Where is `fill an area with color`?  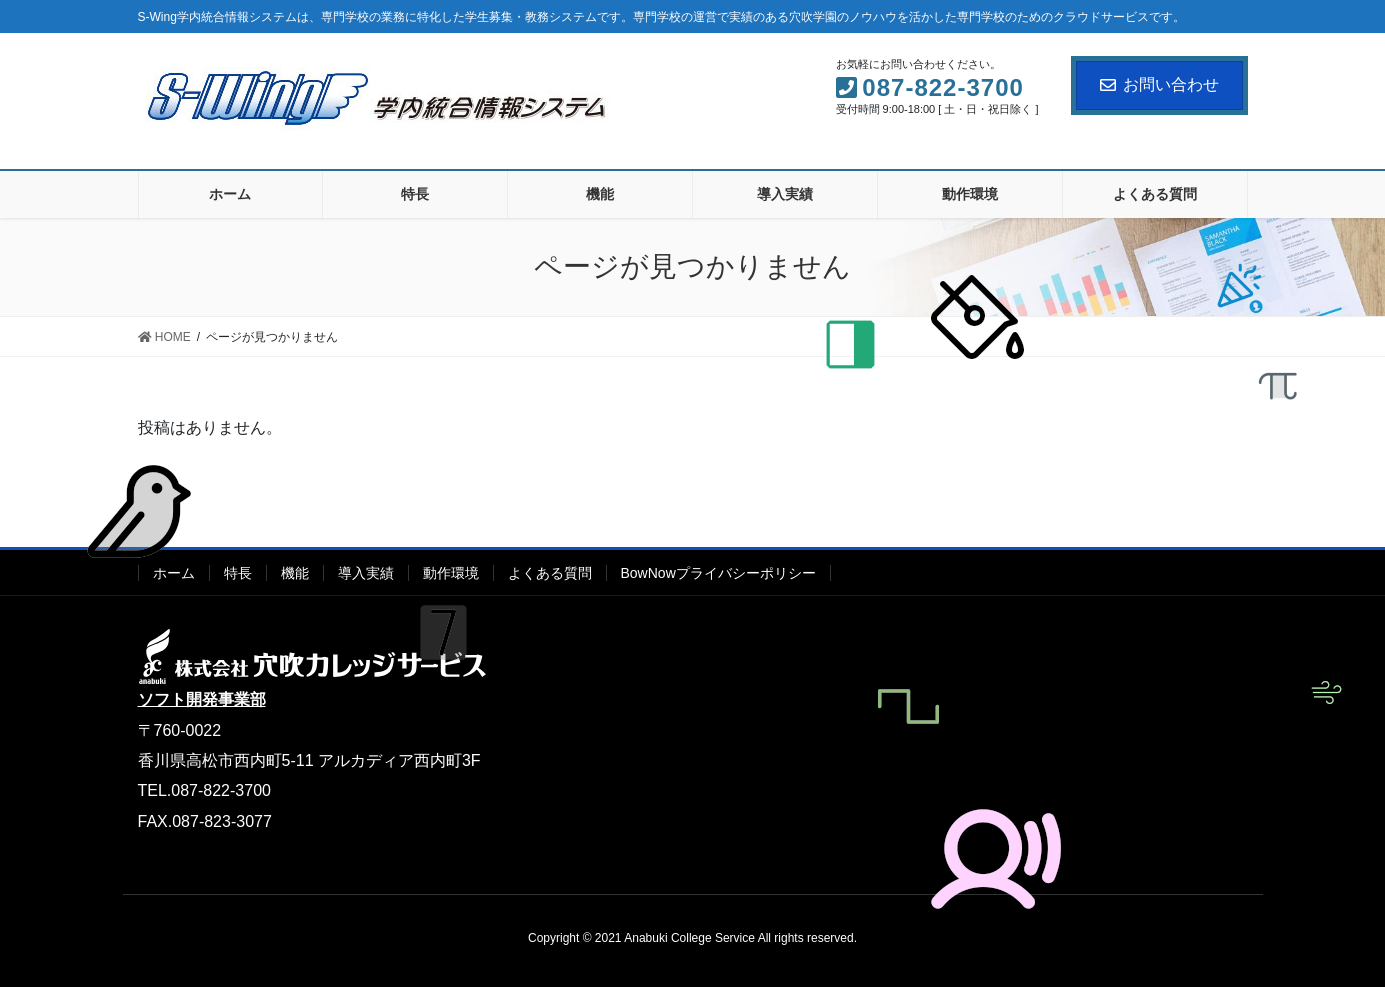
fill an area with color is located at coordinates (976, 320).